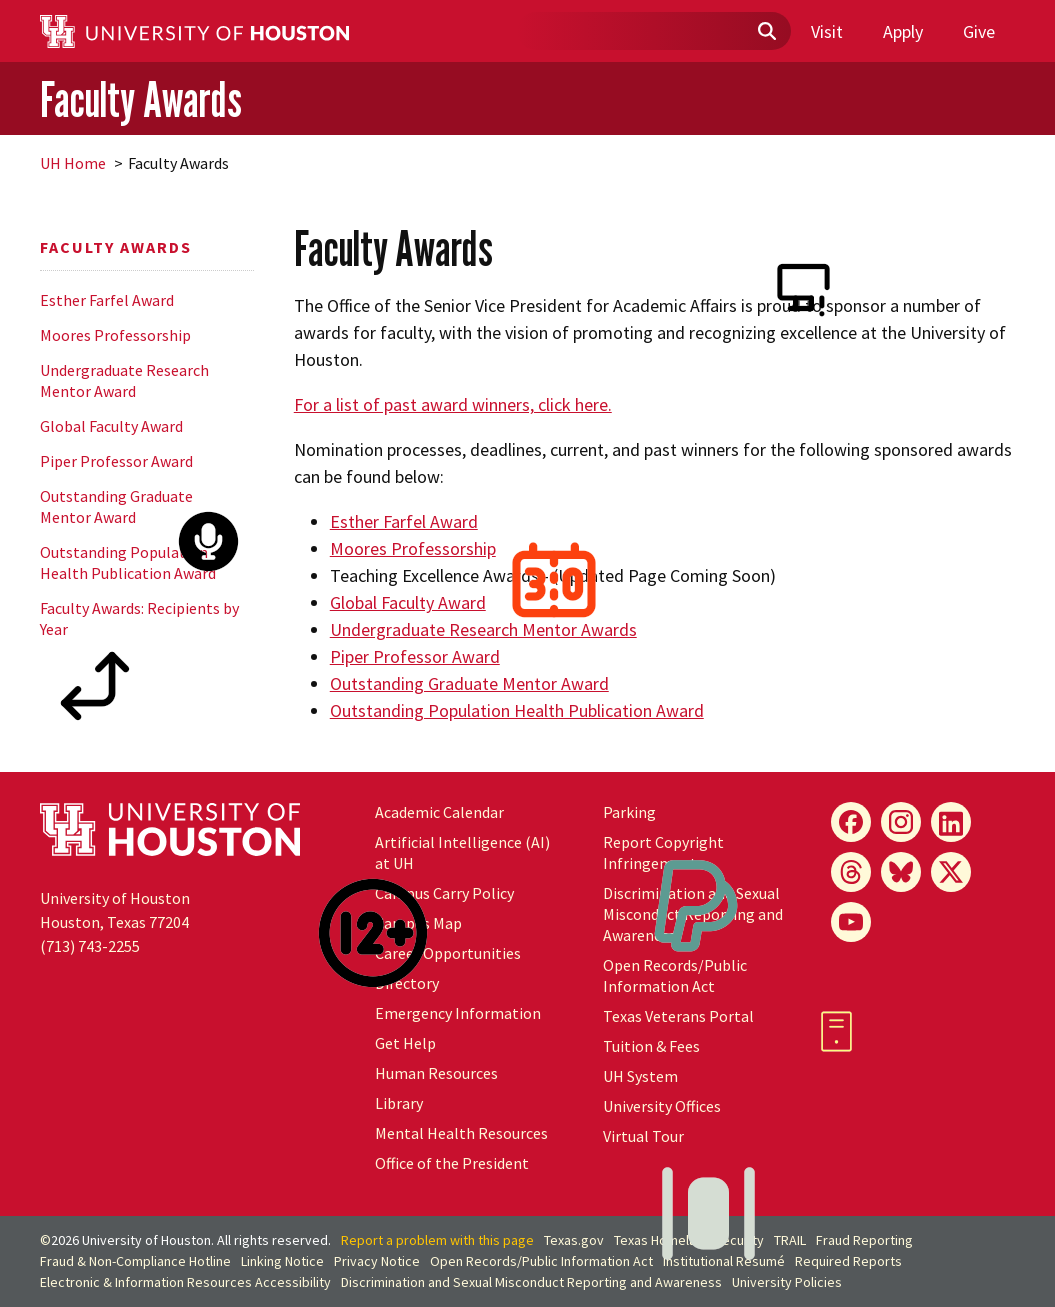 The image size is (1055, 1307). Describe the element at coordinates (95, 686) in the screenshot. I see `move content to upper left corner` at that location.